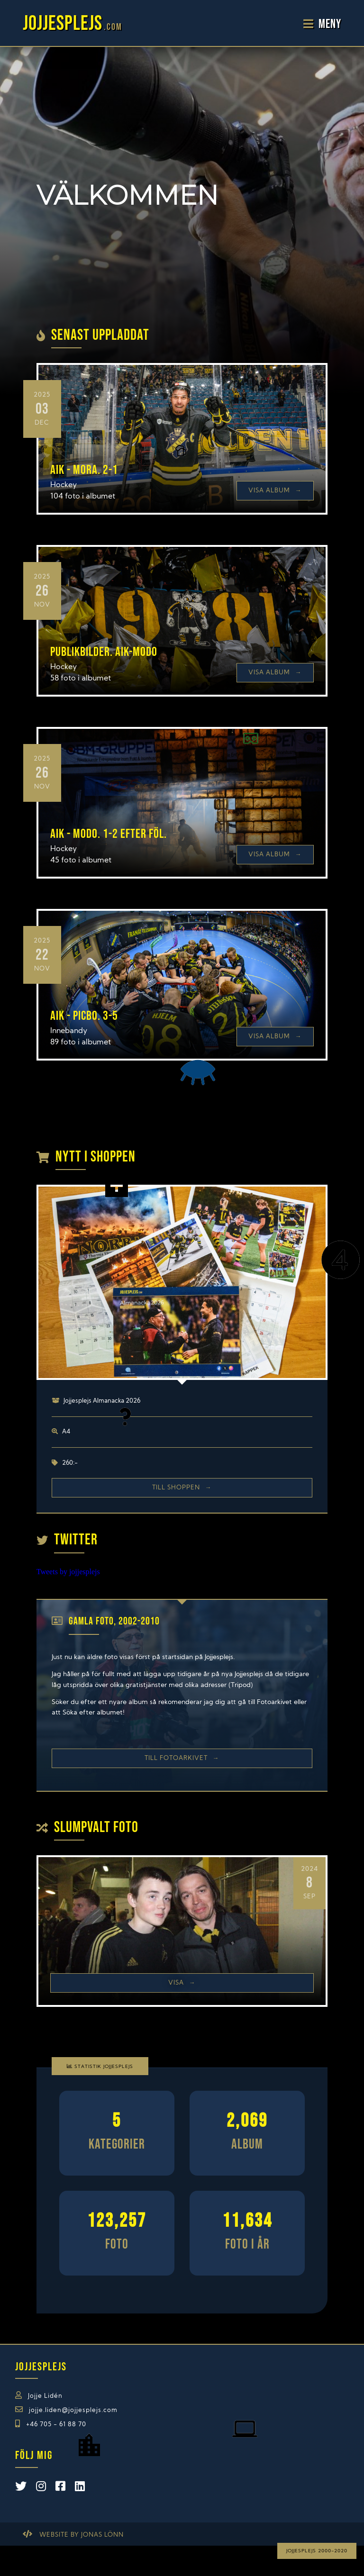  I want to click on hide password or sensitive content, so click(198, 1073).